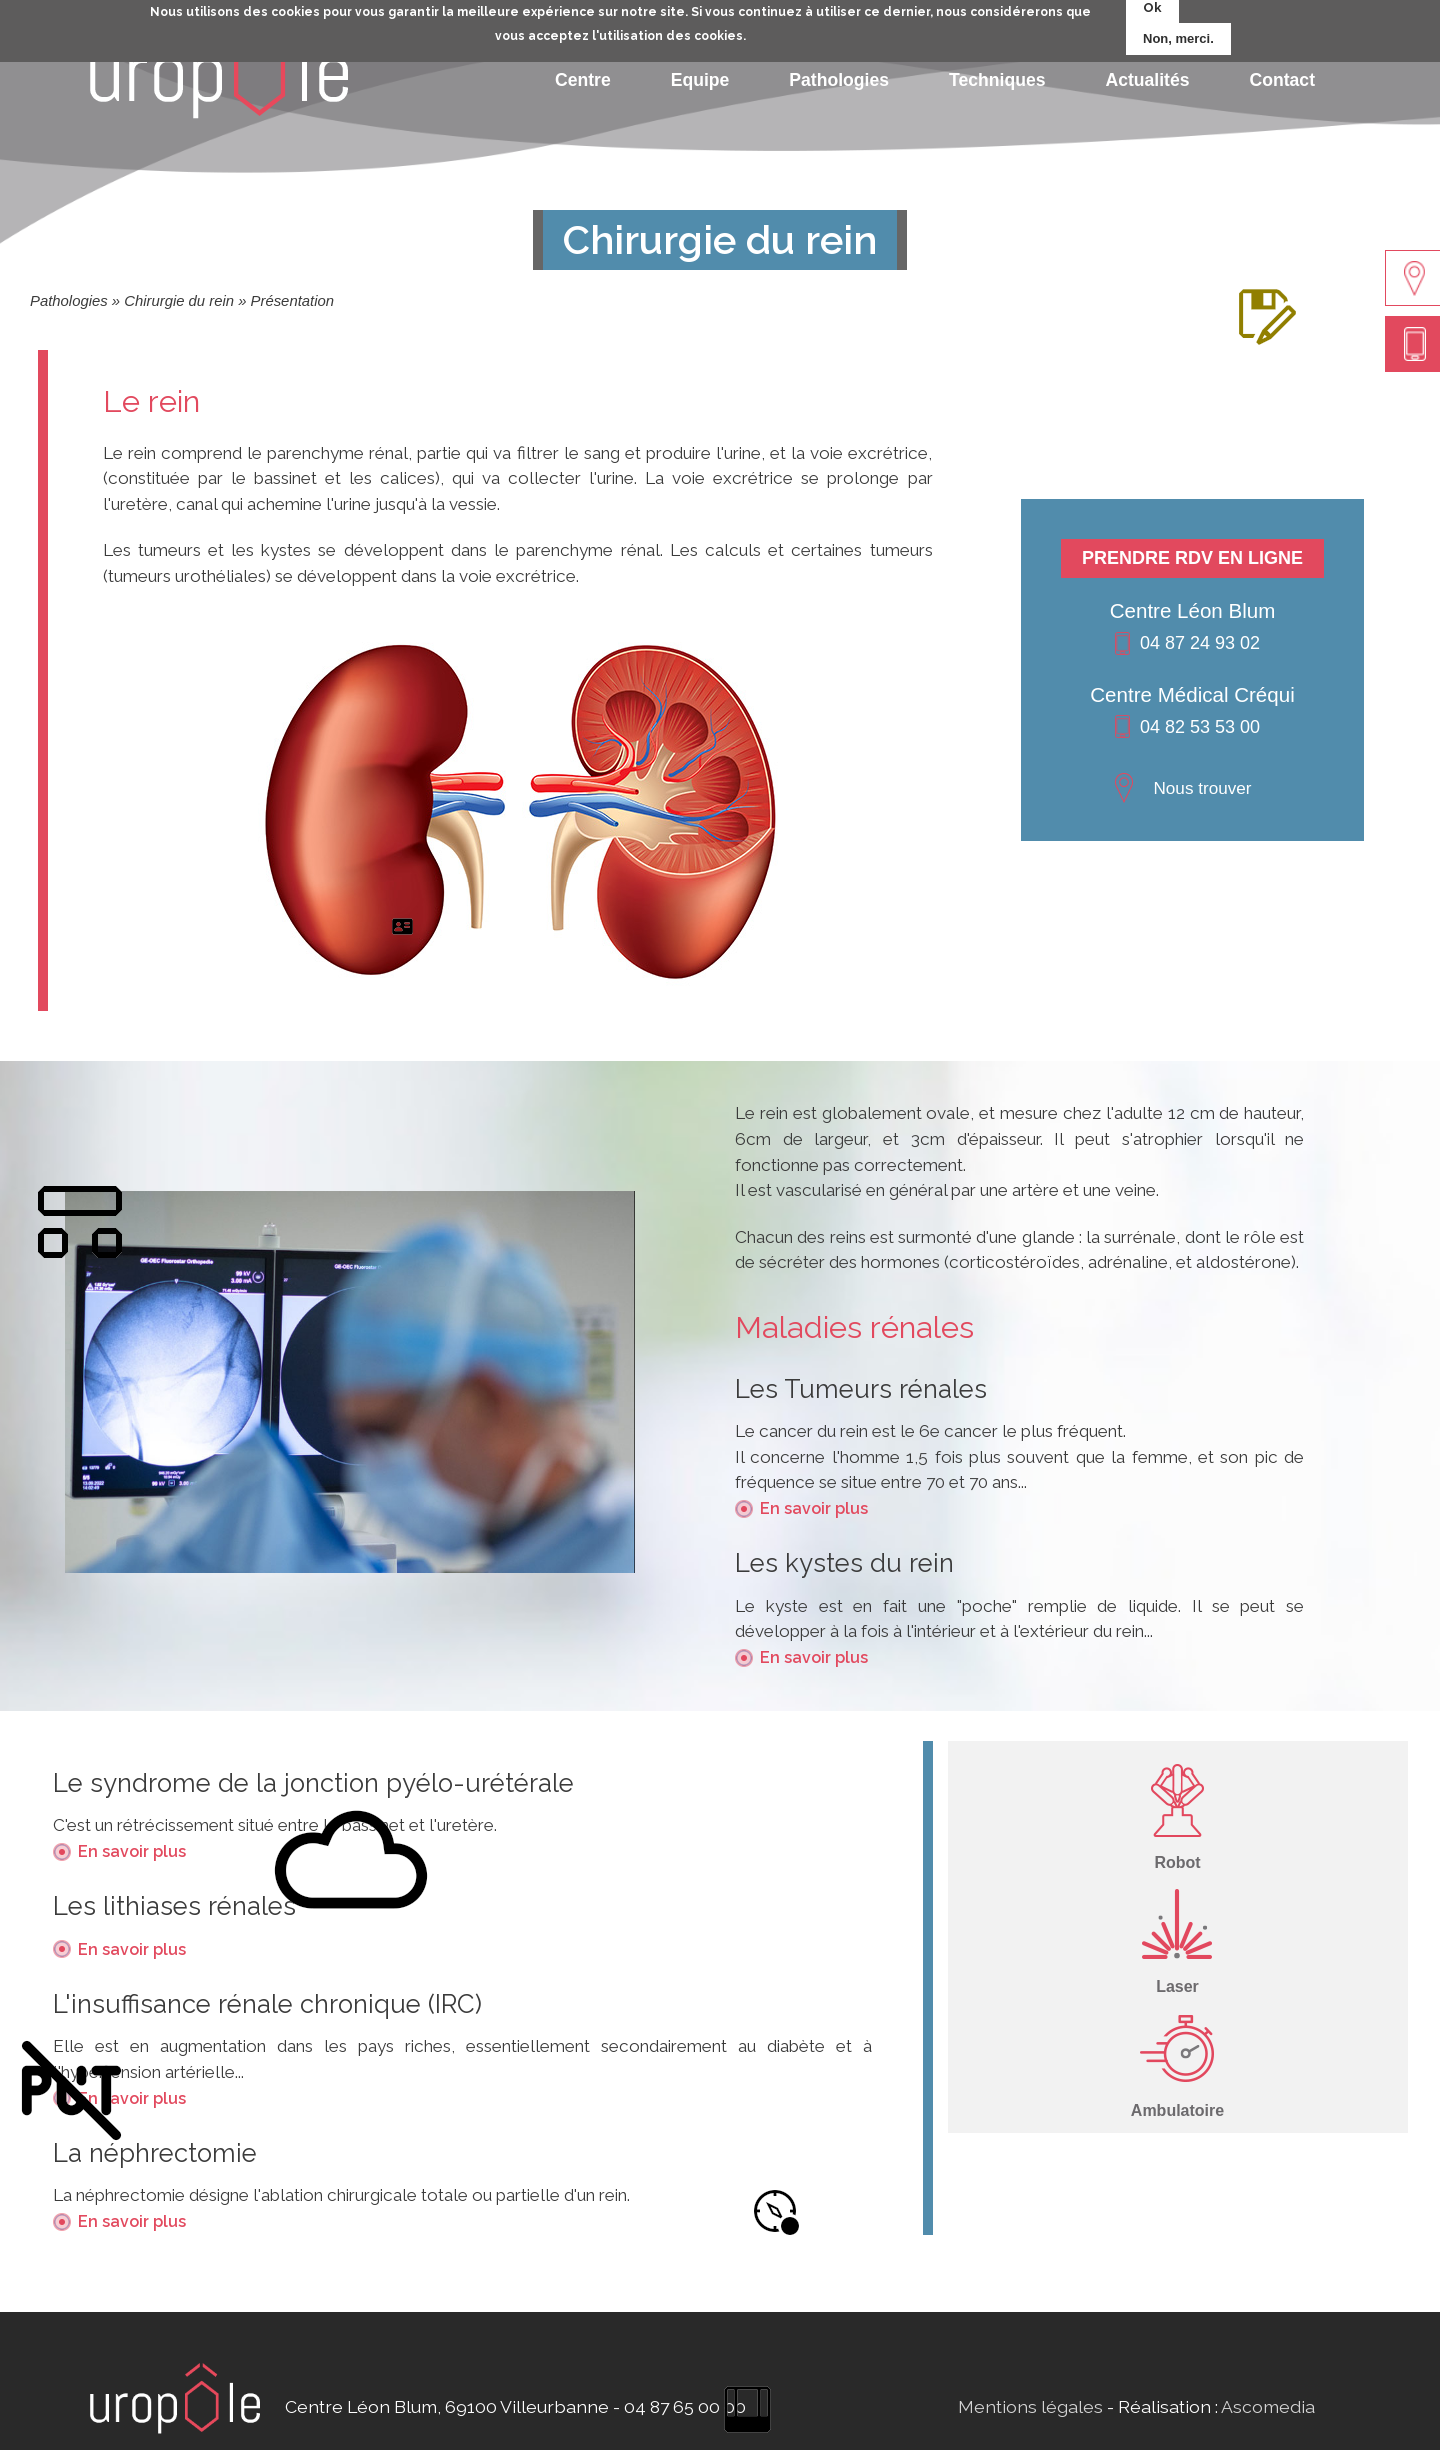 The height and width of the screenshot is (2450, 1440). Describe the element at coordinates (1267, 317) in the screenshot. I see `save file with a new name or location` at that location.